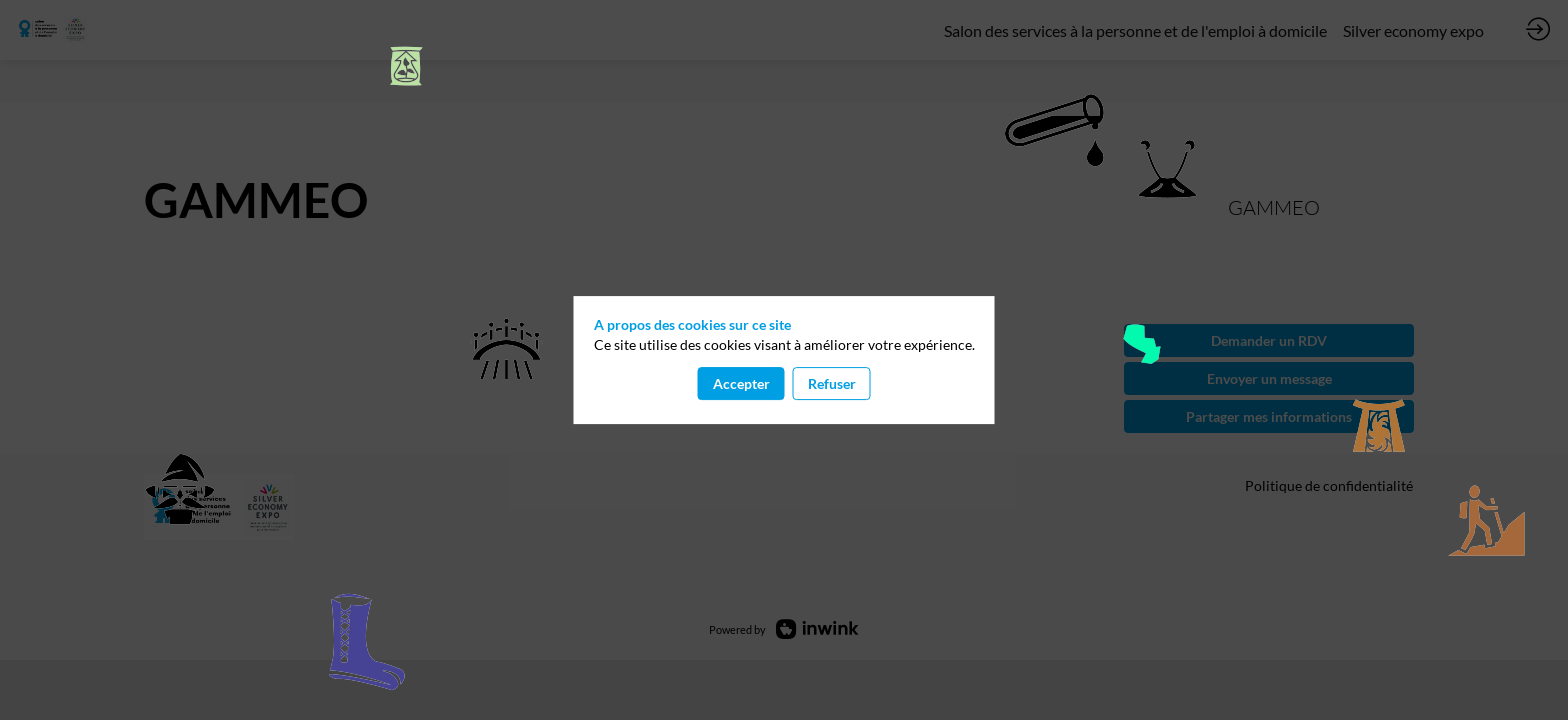  I want to click on access gardening or farming supplies, so click(406, 66).